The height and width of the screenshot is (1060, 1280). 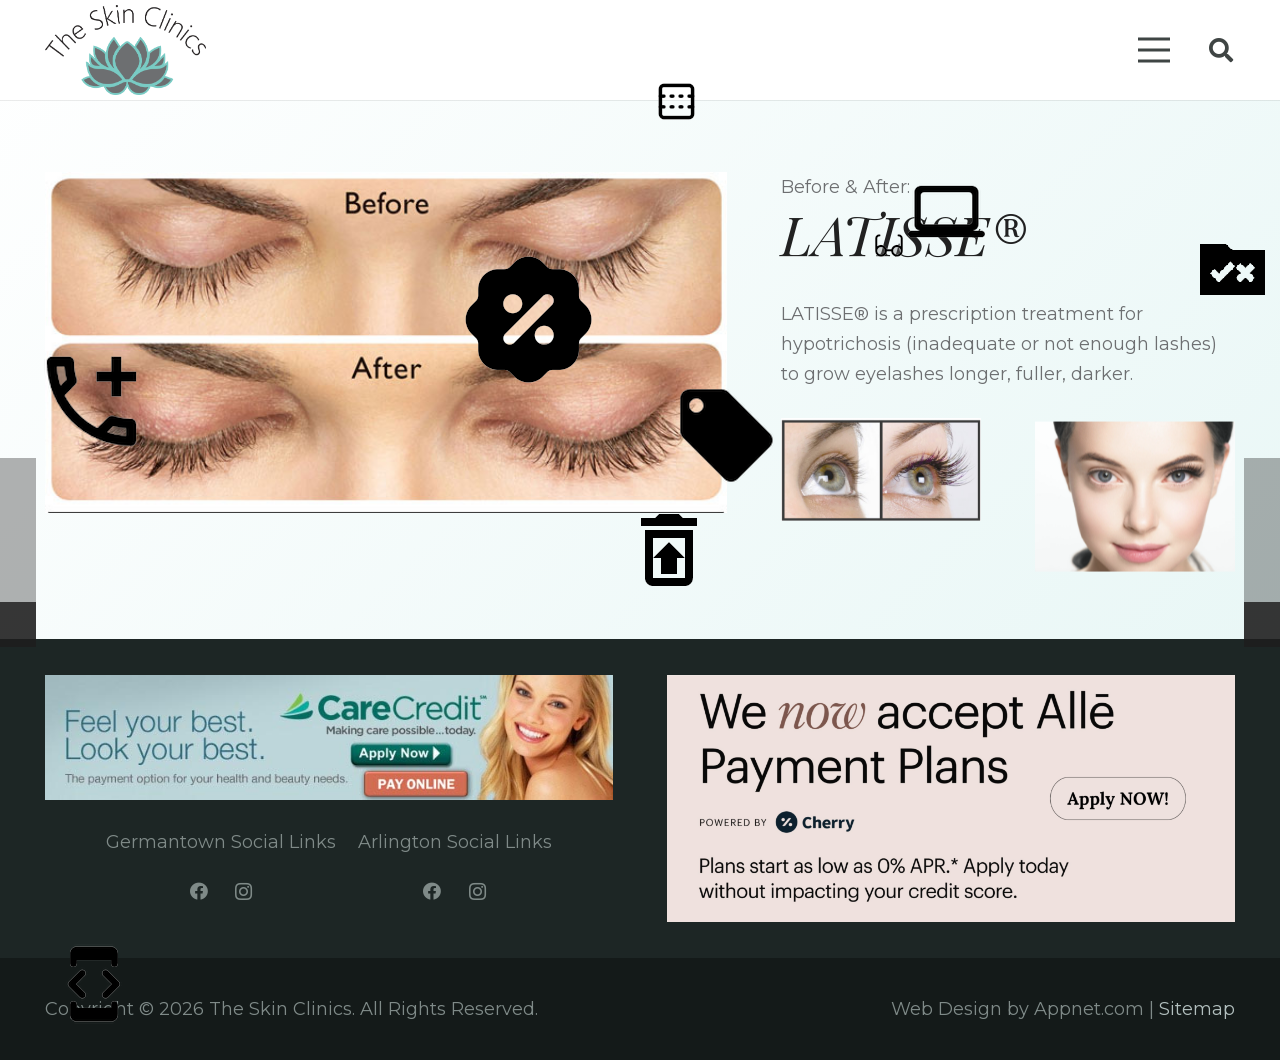 What do you see at coordinates (726, 435) in the screenshot?
I see `add or view tags for an item` at bounding box center [726, 435].